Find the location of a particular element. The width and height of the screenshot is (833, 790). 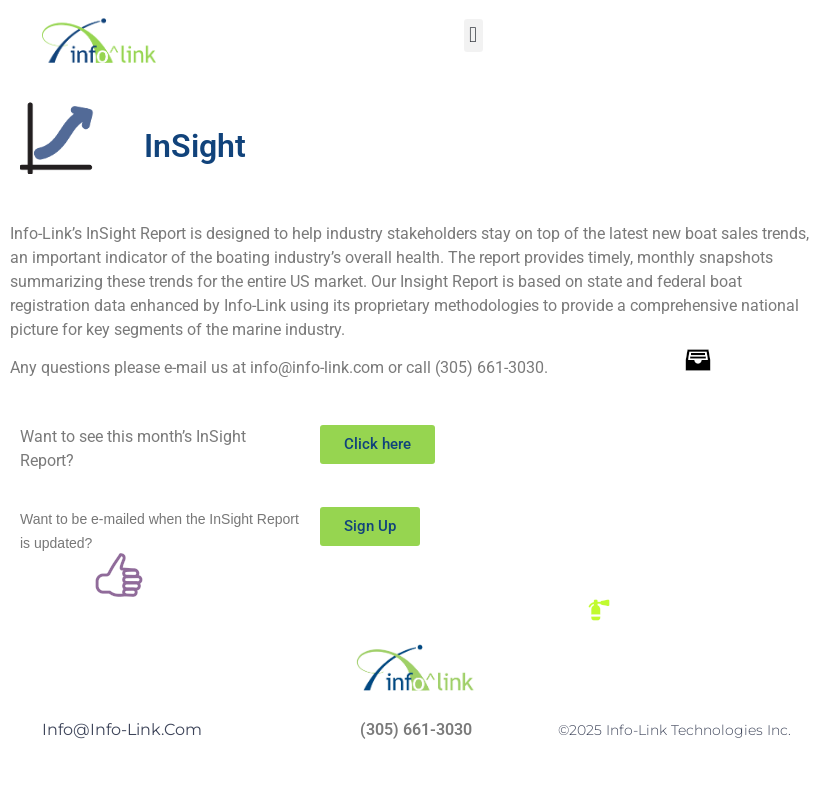

like or upvote content is located at coordinates (119, 575).